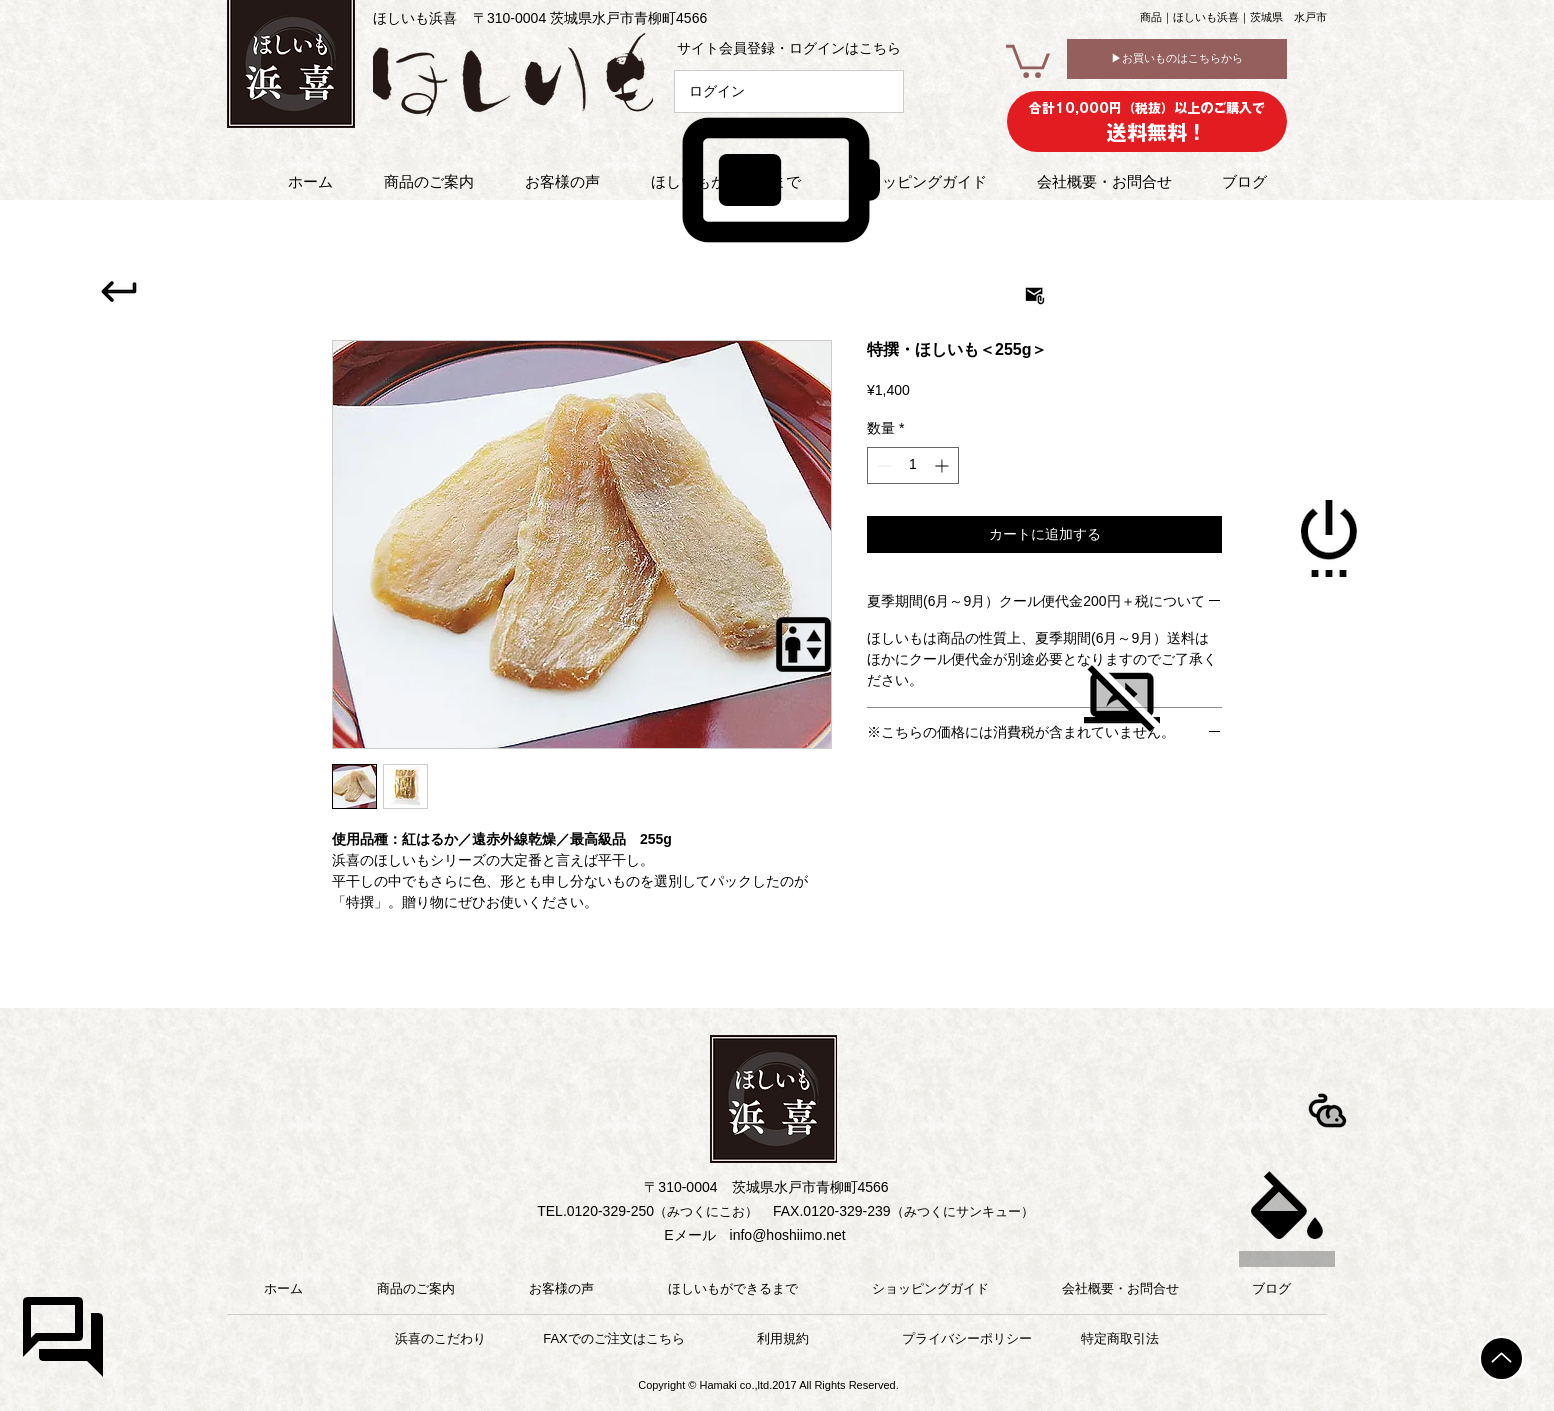  What do you see at coordinates (1287, 1219) in the screenshot?
I see `fill selected area with color` at bounding box center [1287, 1219].